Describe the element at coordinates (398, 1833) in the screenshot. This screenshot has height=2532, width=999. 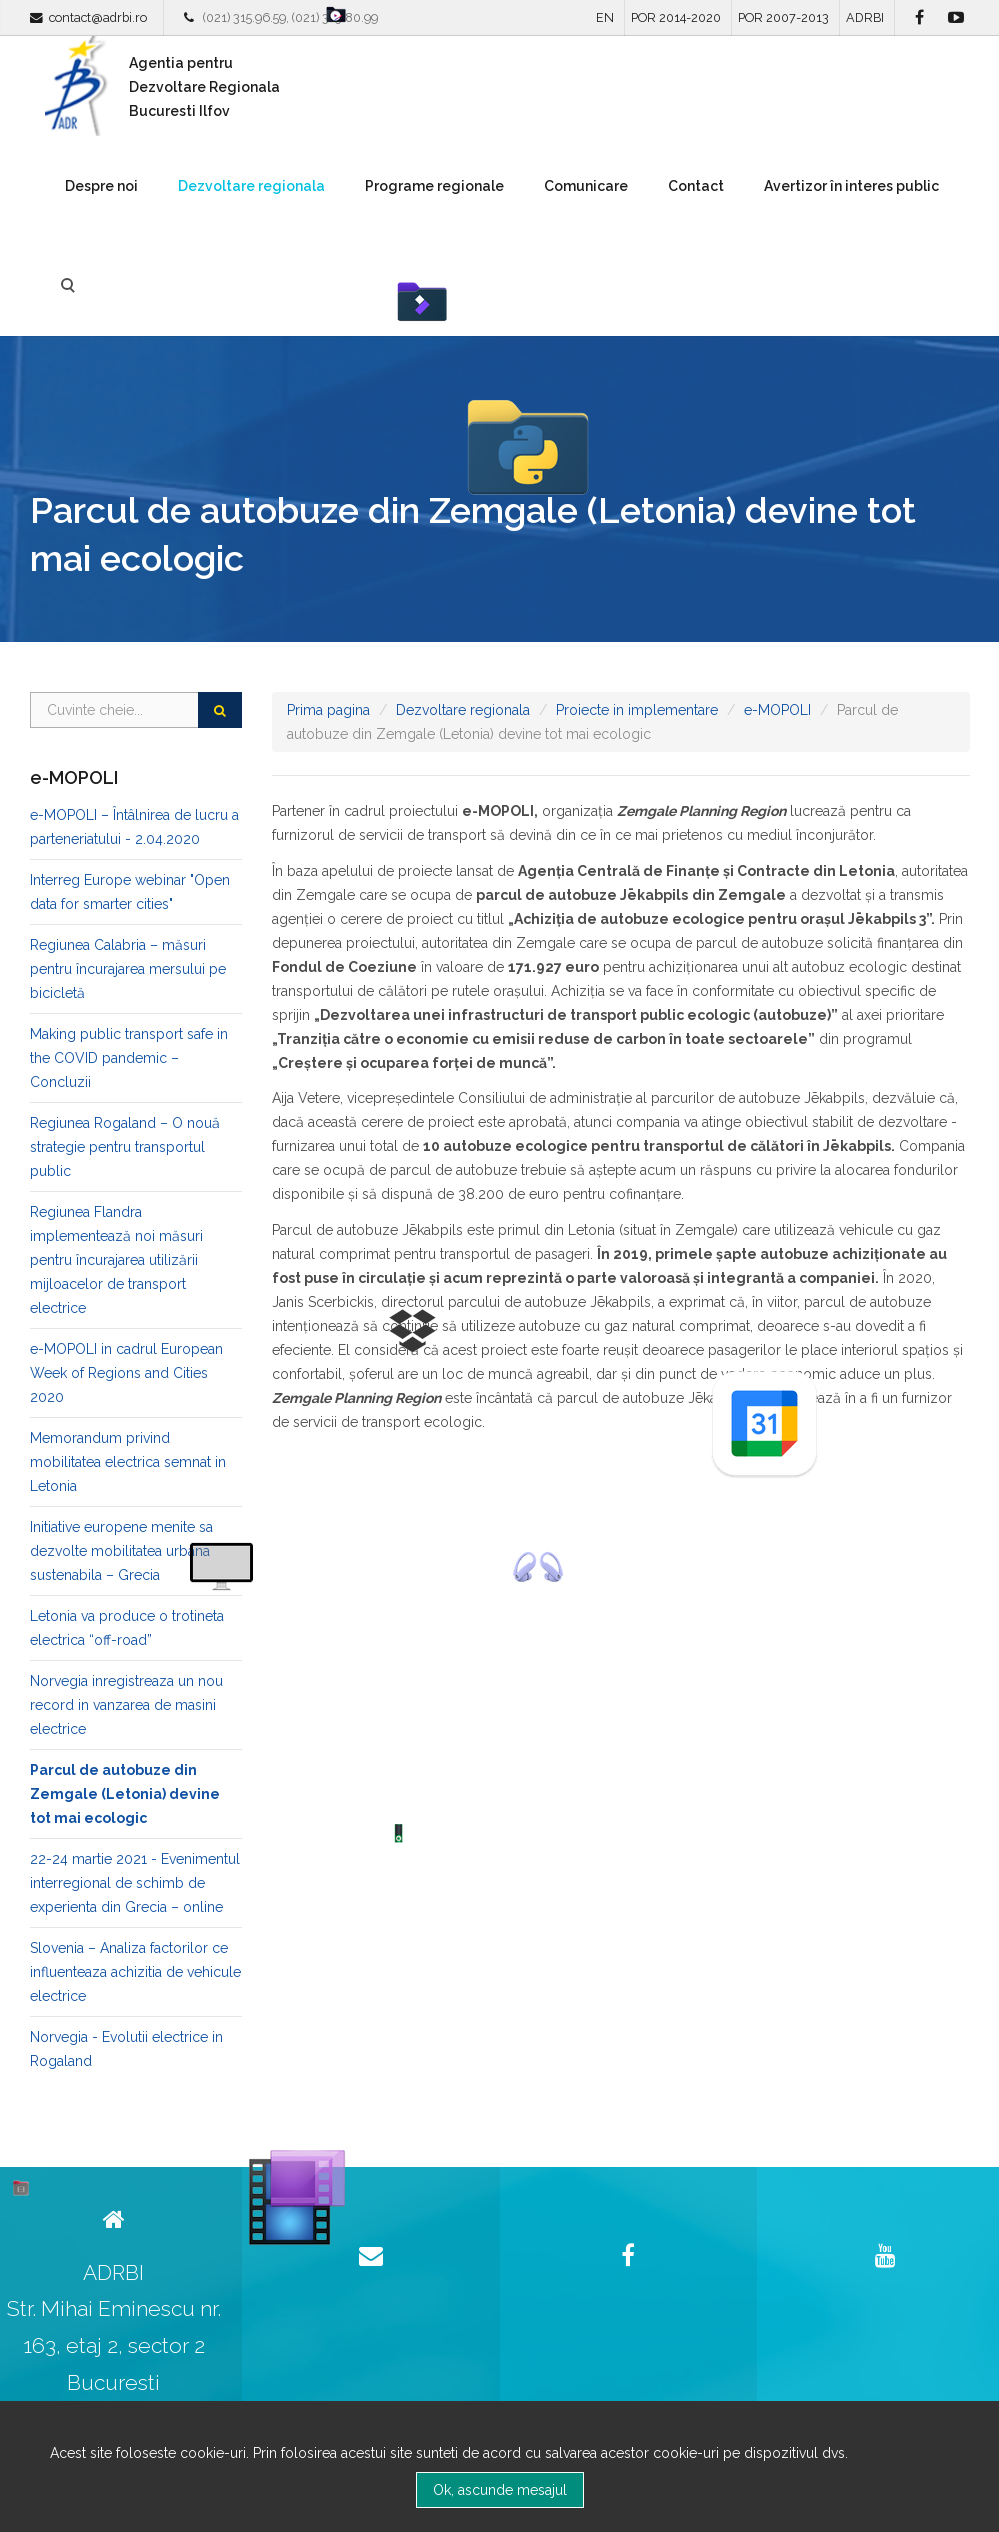
I see `iPod nano device in green` at that location.